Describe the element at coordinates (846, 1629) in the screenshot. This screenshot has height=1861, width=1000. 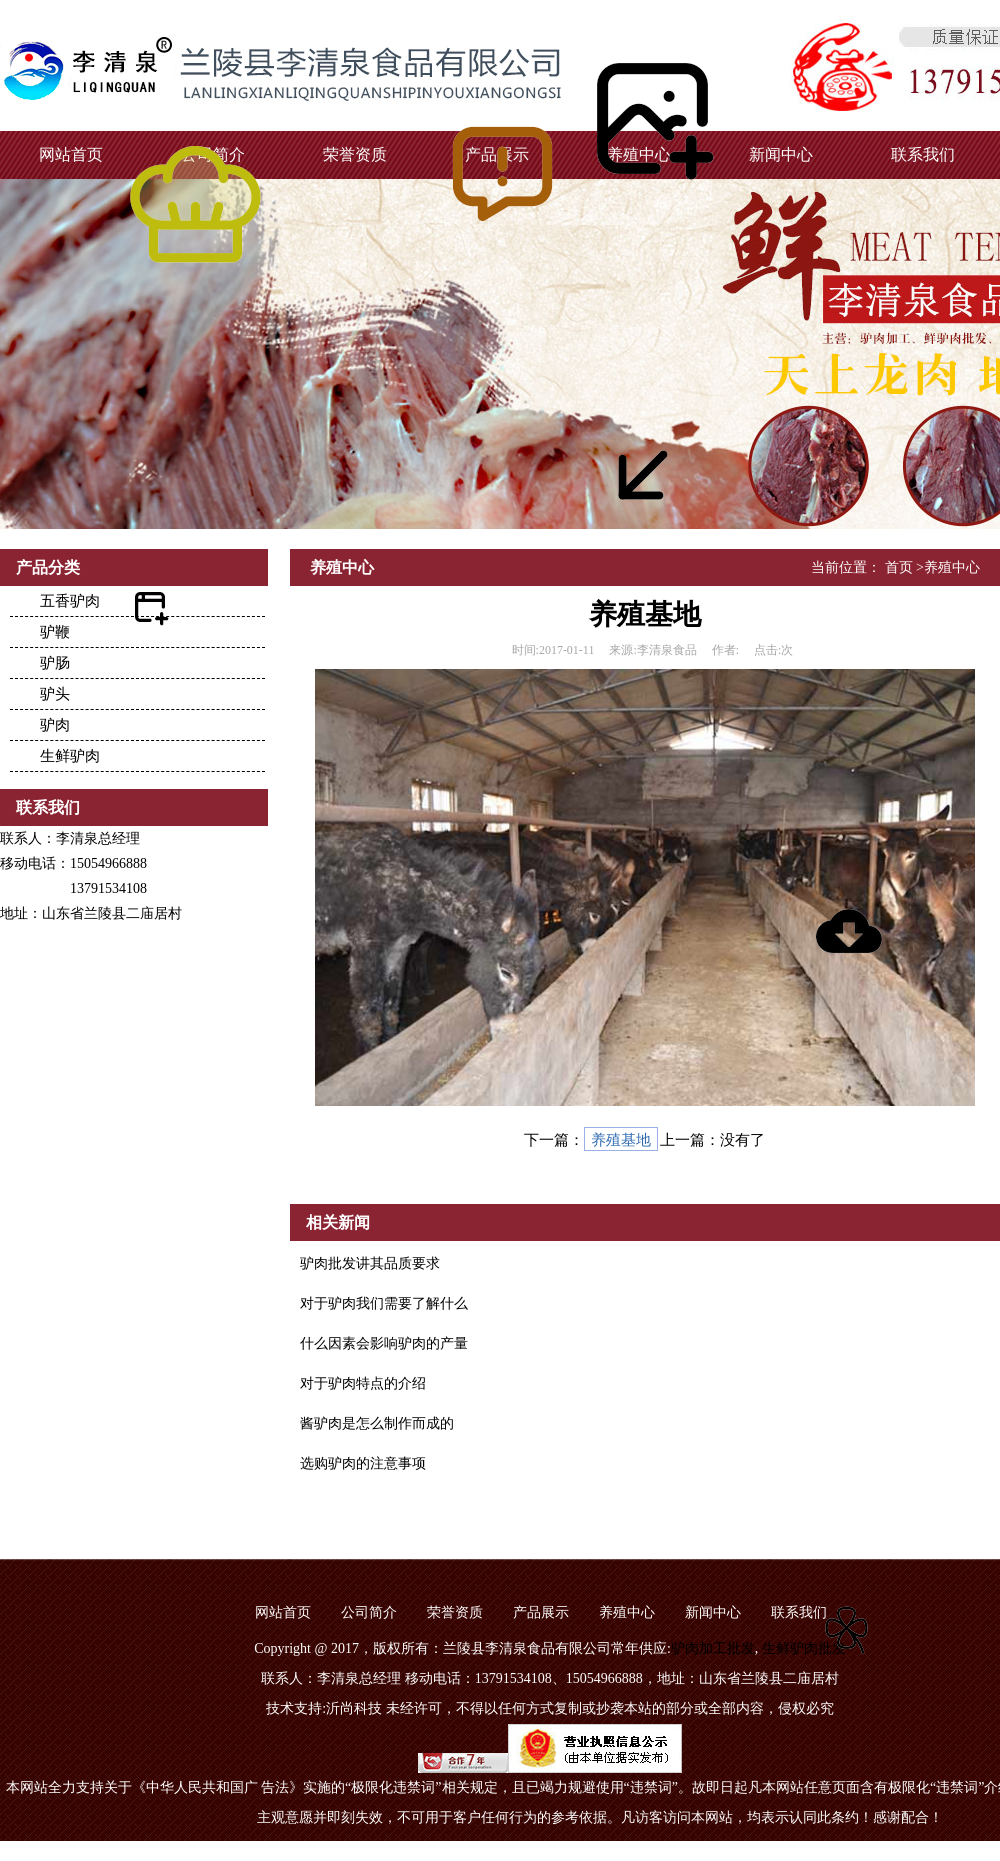
I see `indicates luck or bonus feature` at that location.